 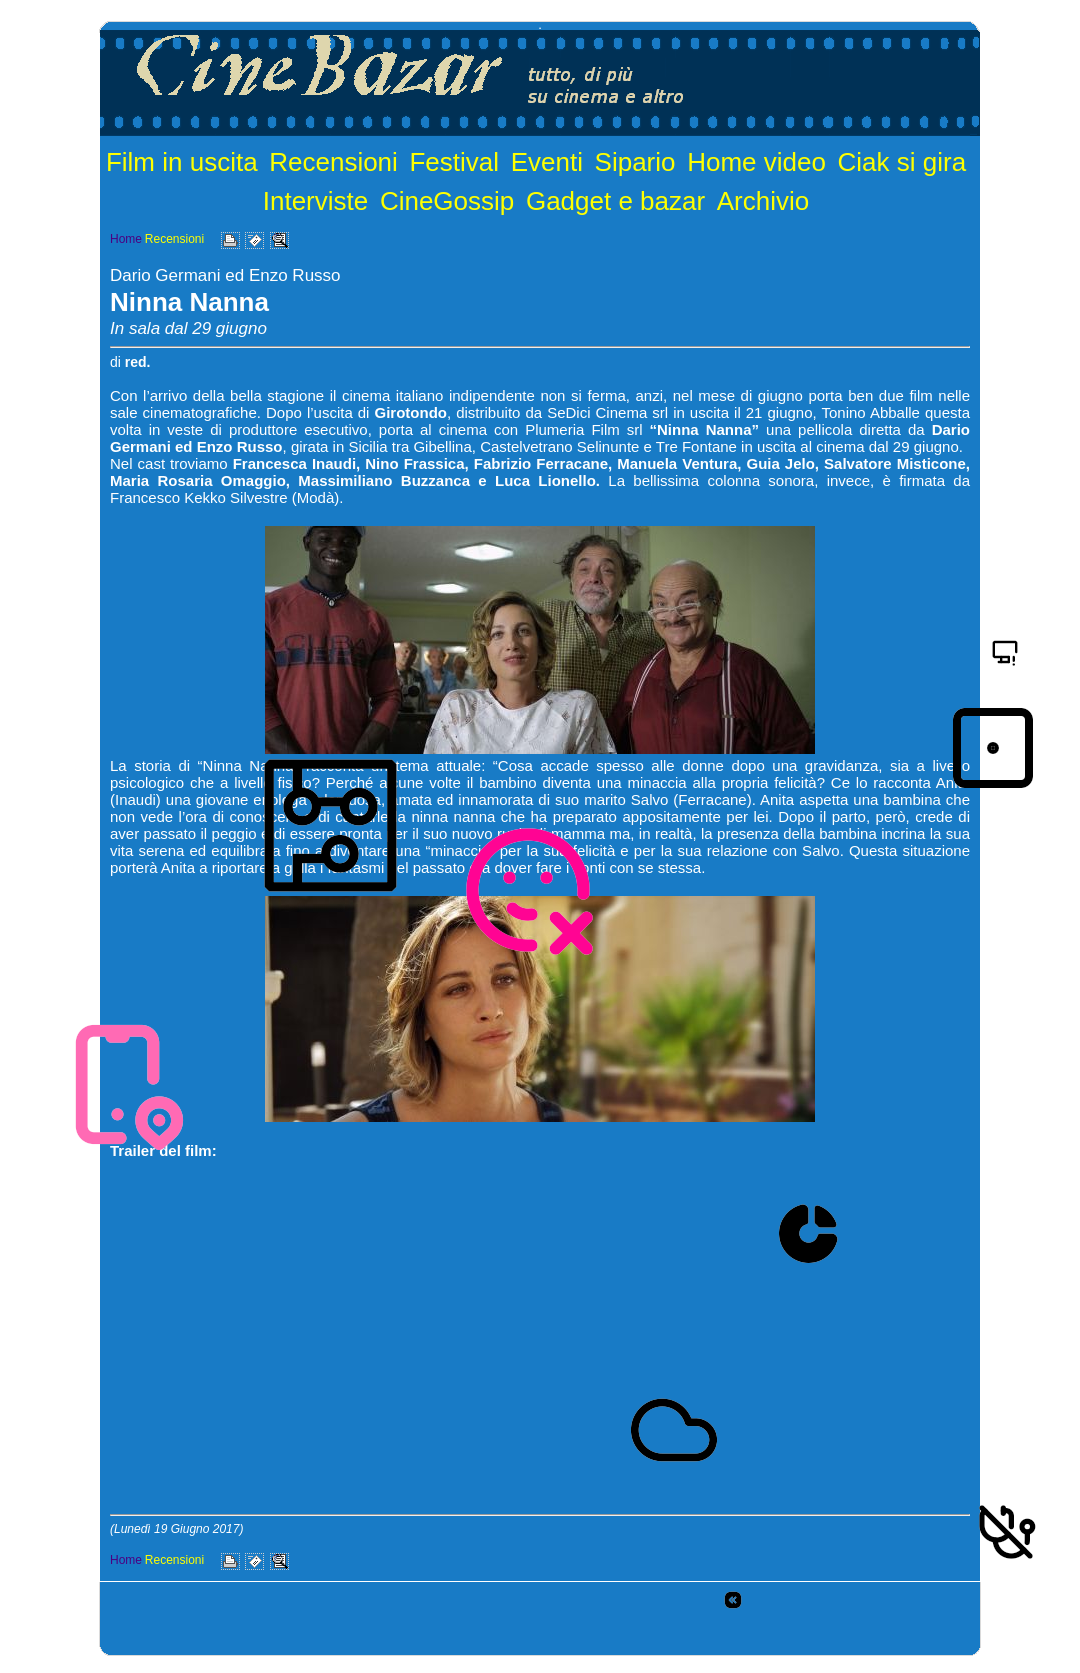 What do you see at coordinates (674, 1430) in the screenshot?
I see `access cloud storage` at bounding box center [674, 1430].